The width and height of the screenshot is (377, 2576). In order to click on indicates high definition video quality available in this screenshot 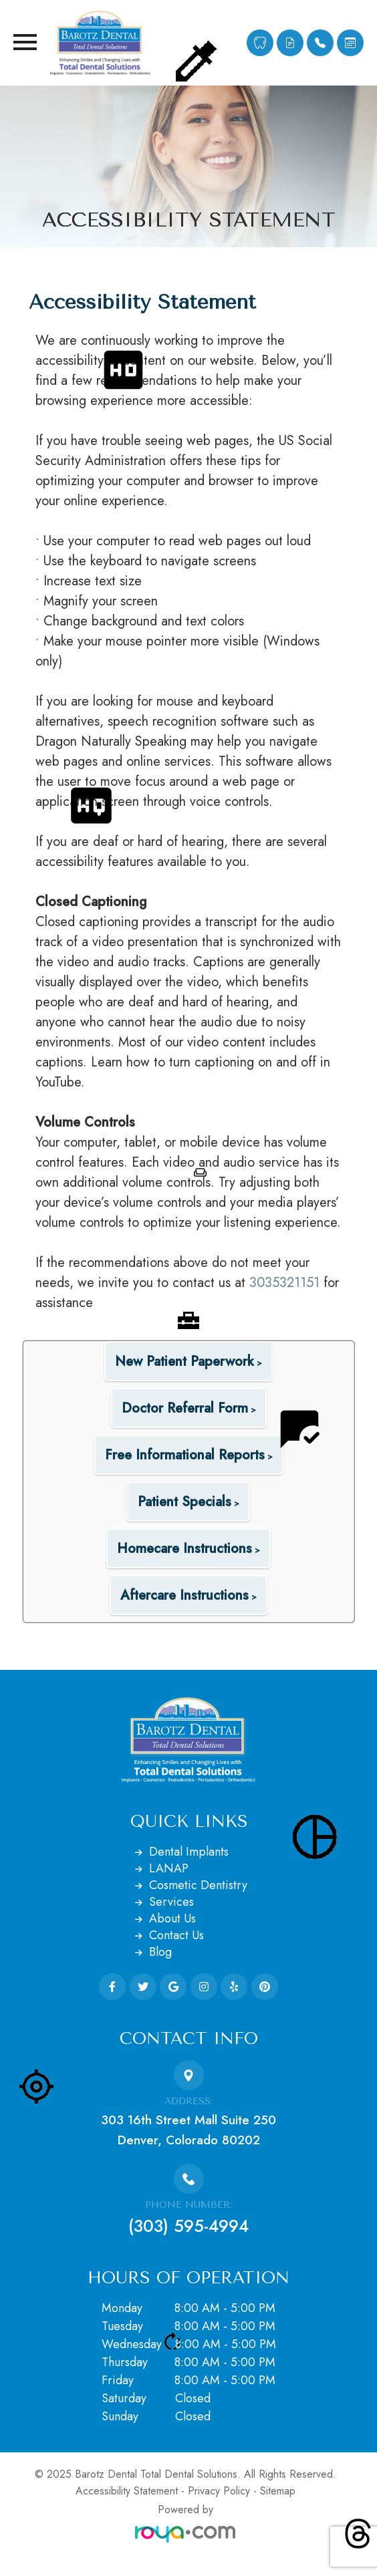, I will do `click(123, 370)`.